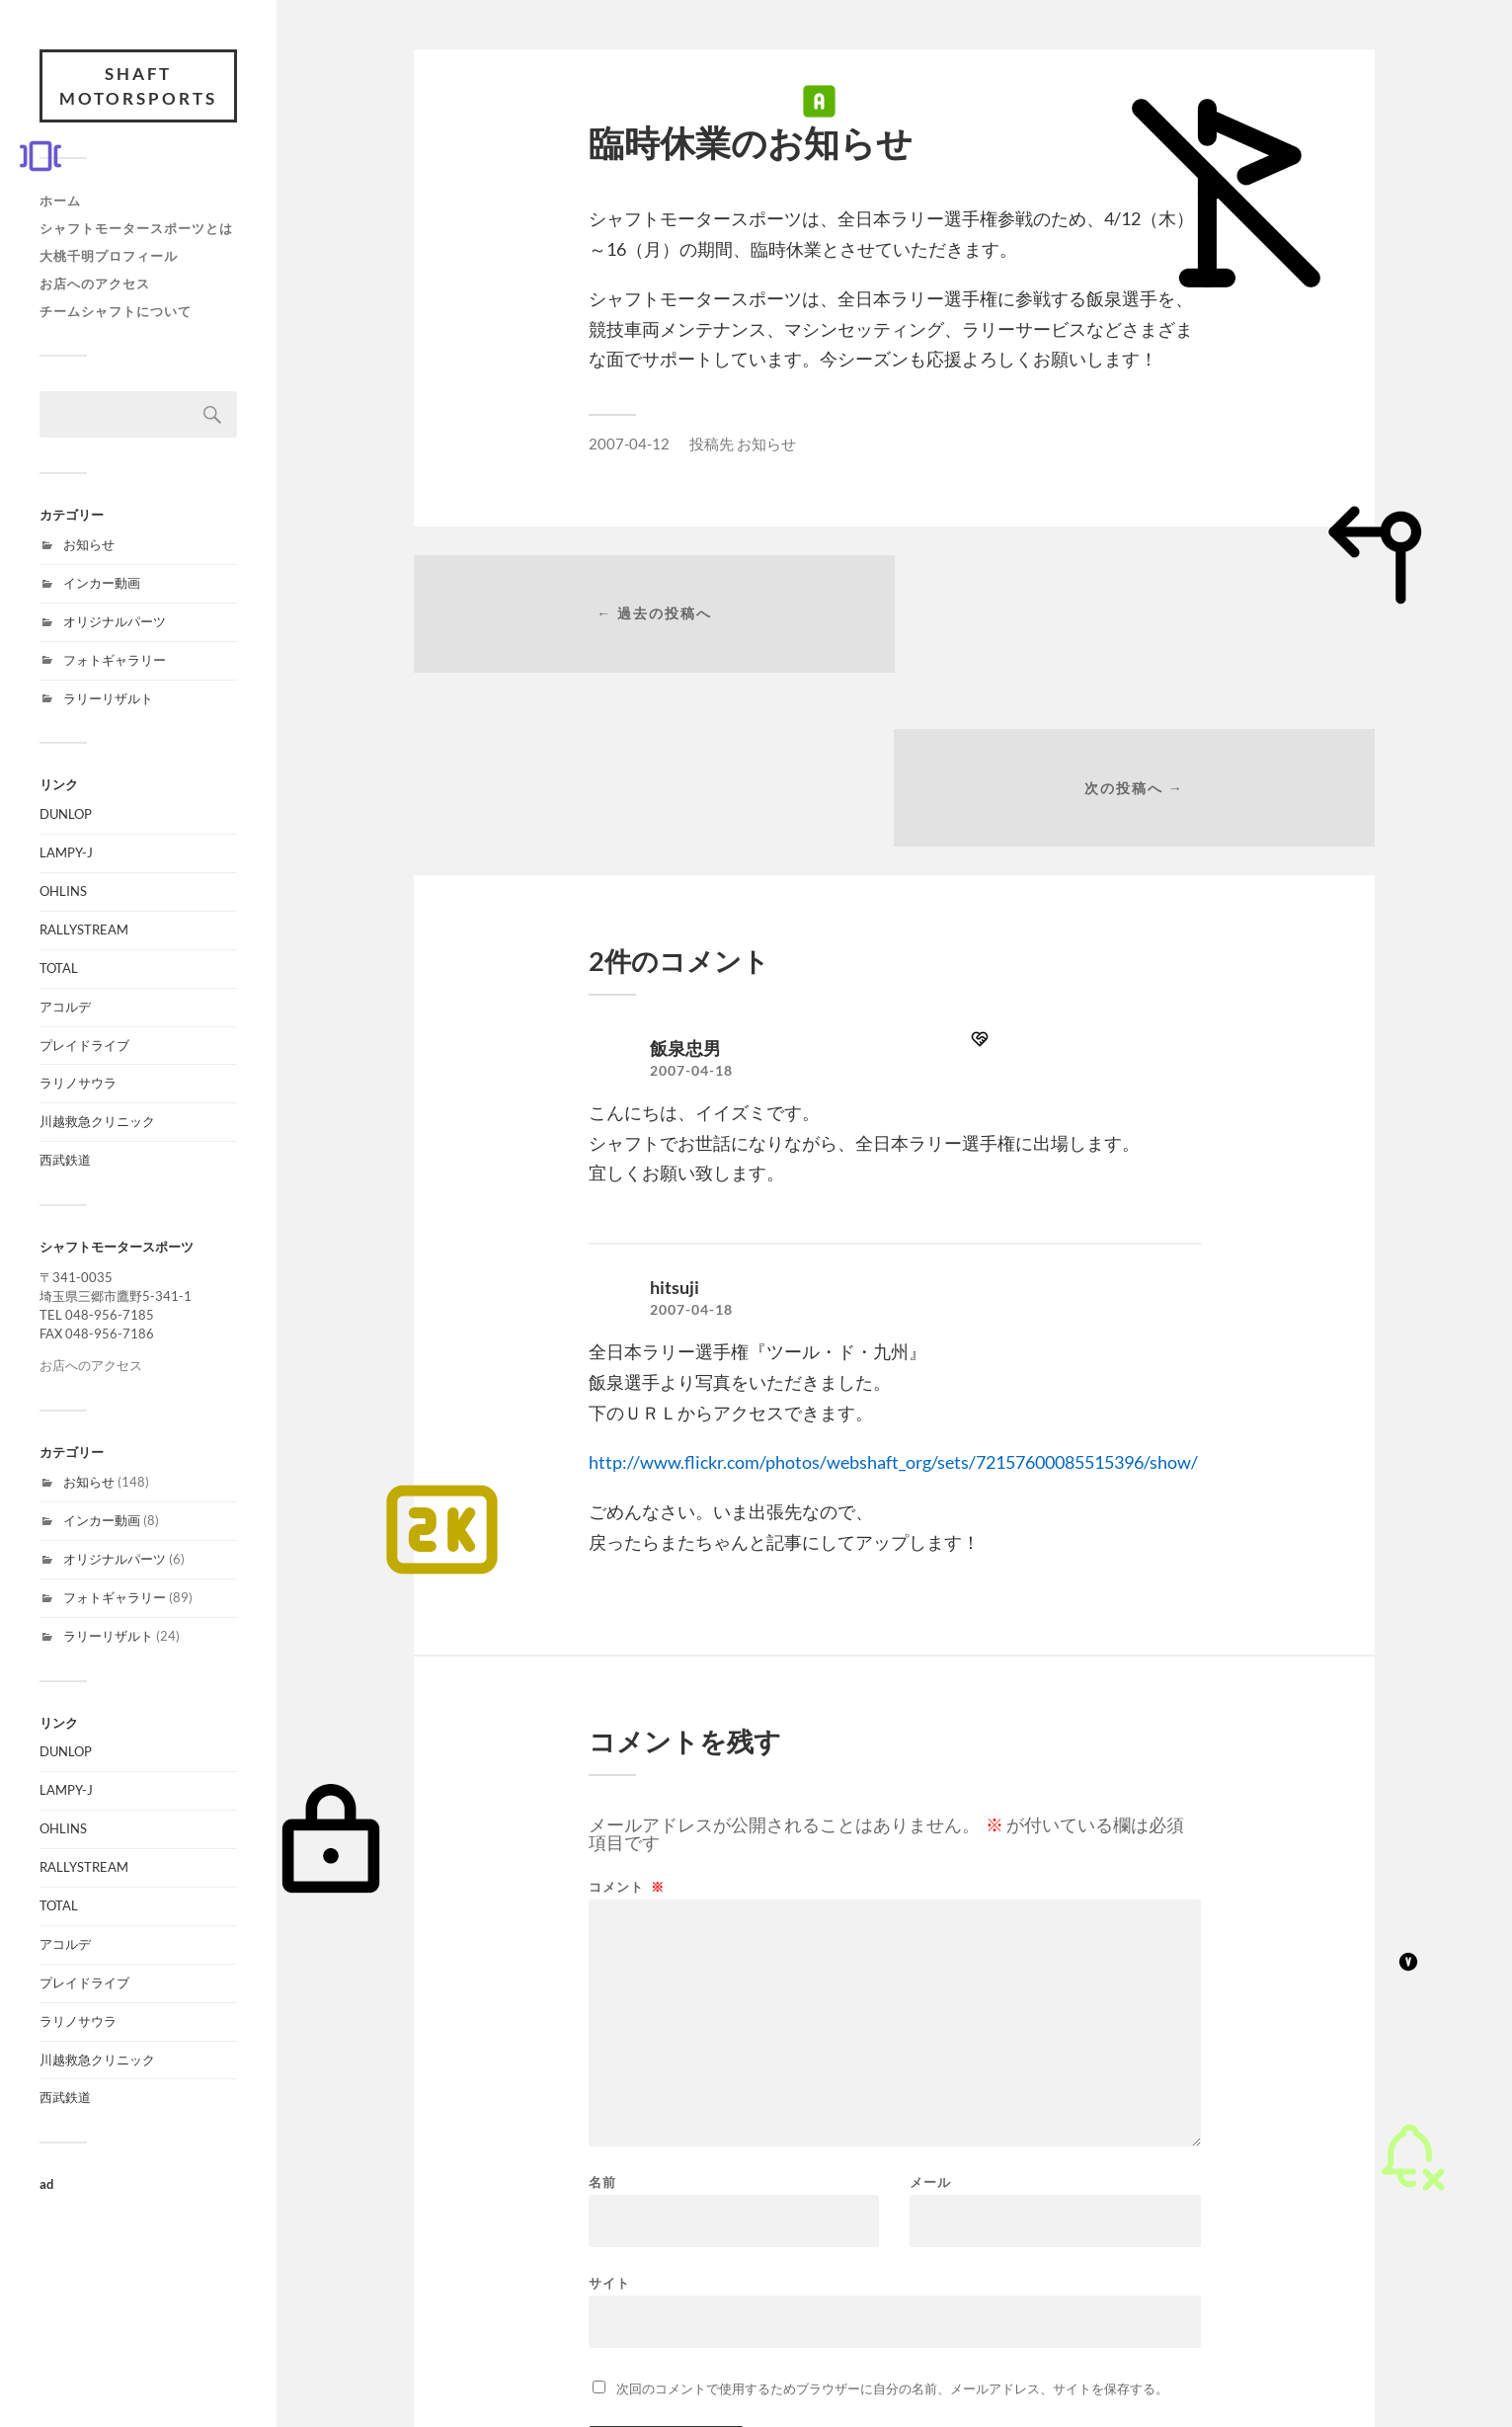 This screenshot has height=2427, width=1512. What do you see at coordinates (441, 1529) in the screenshot?
I see `indicates 2K video resolution quality` at bounding box center [441, 1529].